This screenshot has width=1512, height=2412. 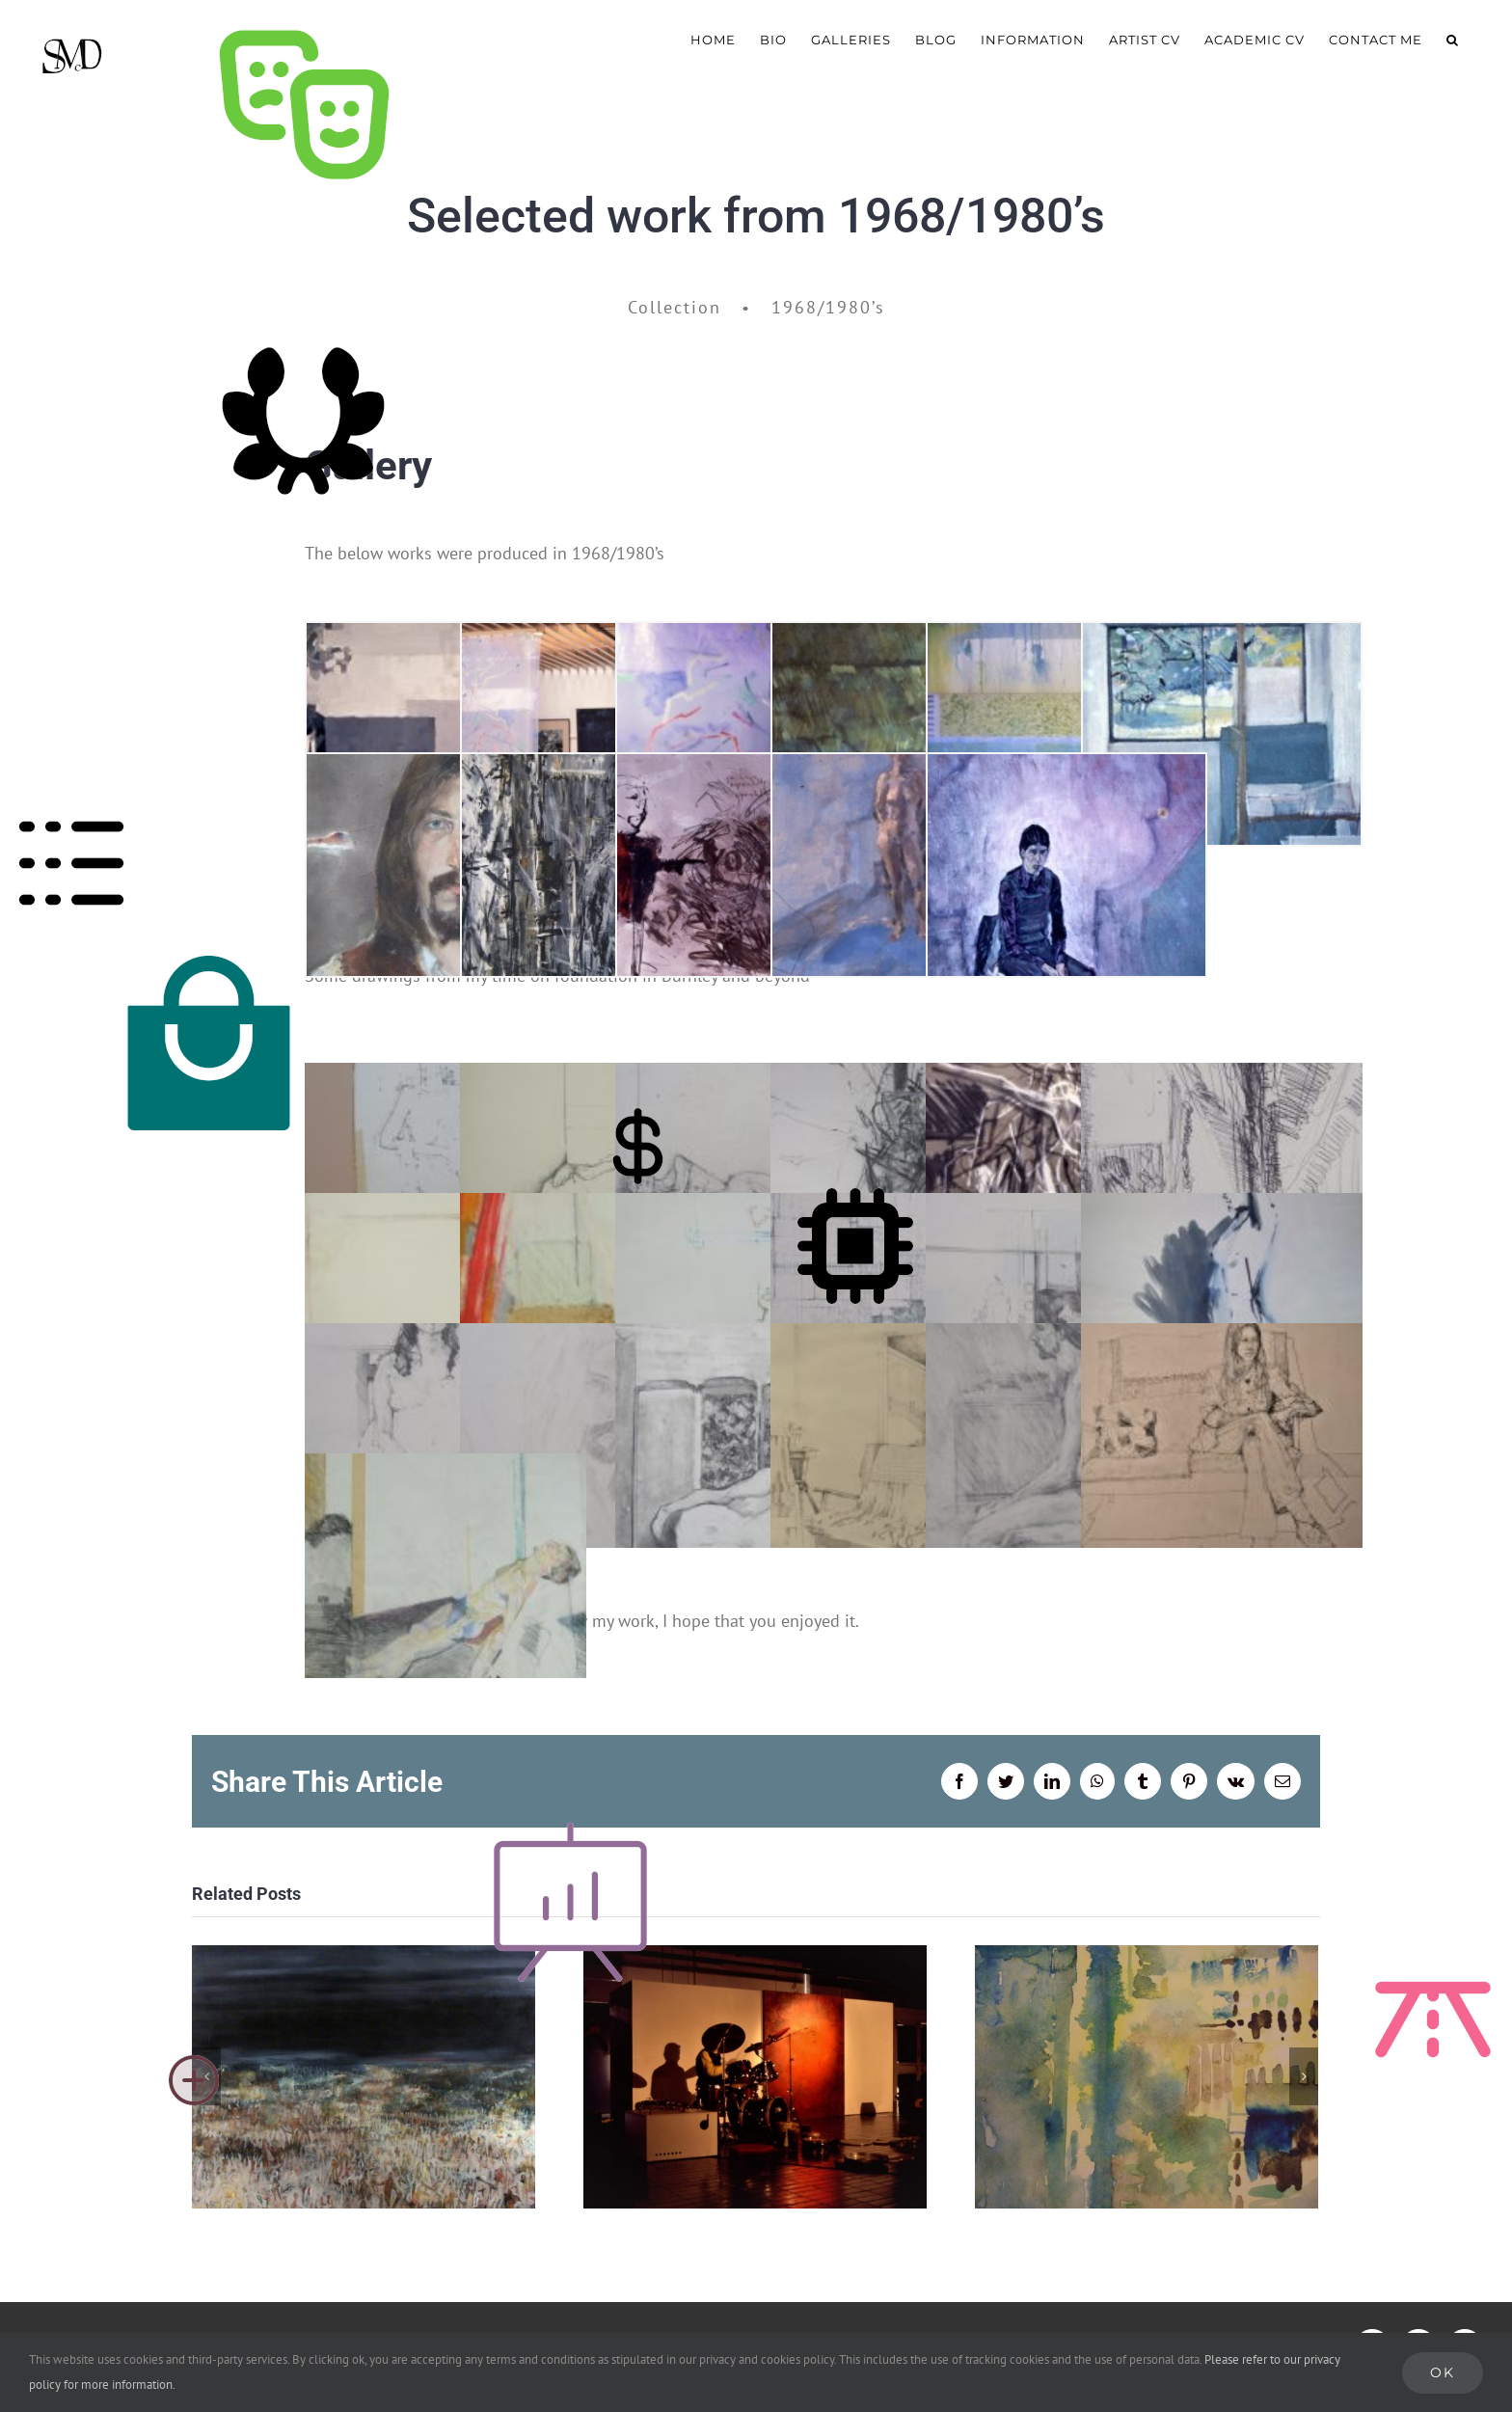 I want to click on view presentation with chart data, so click(x=570, y=1905).